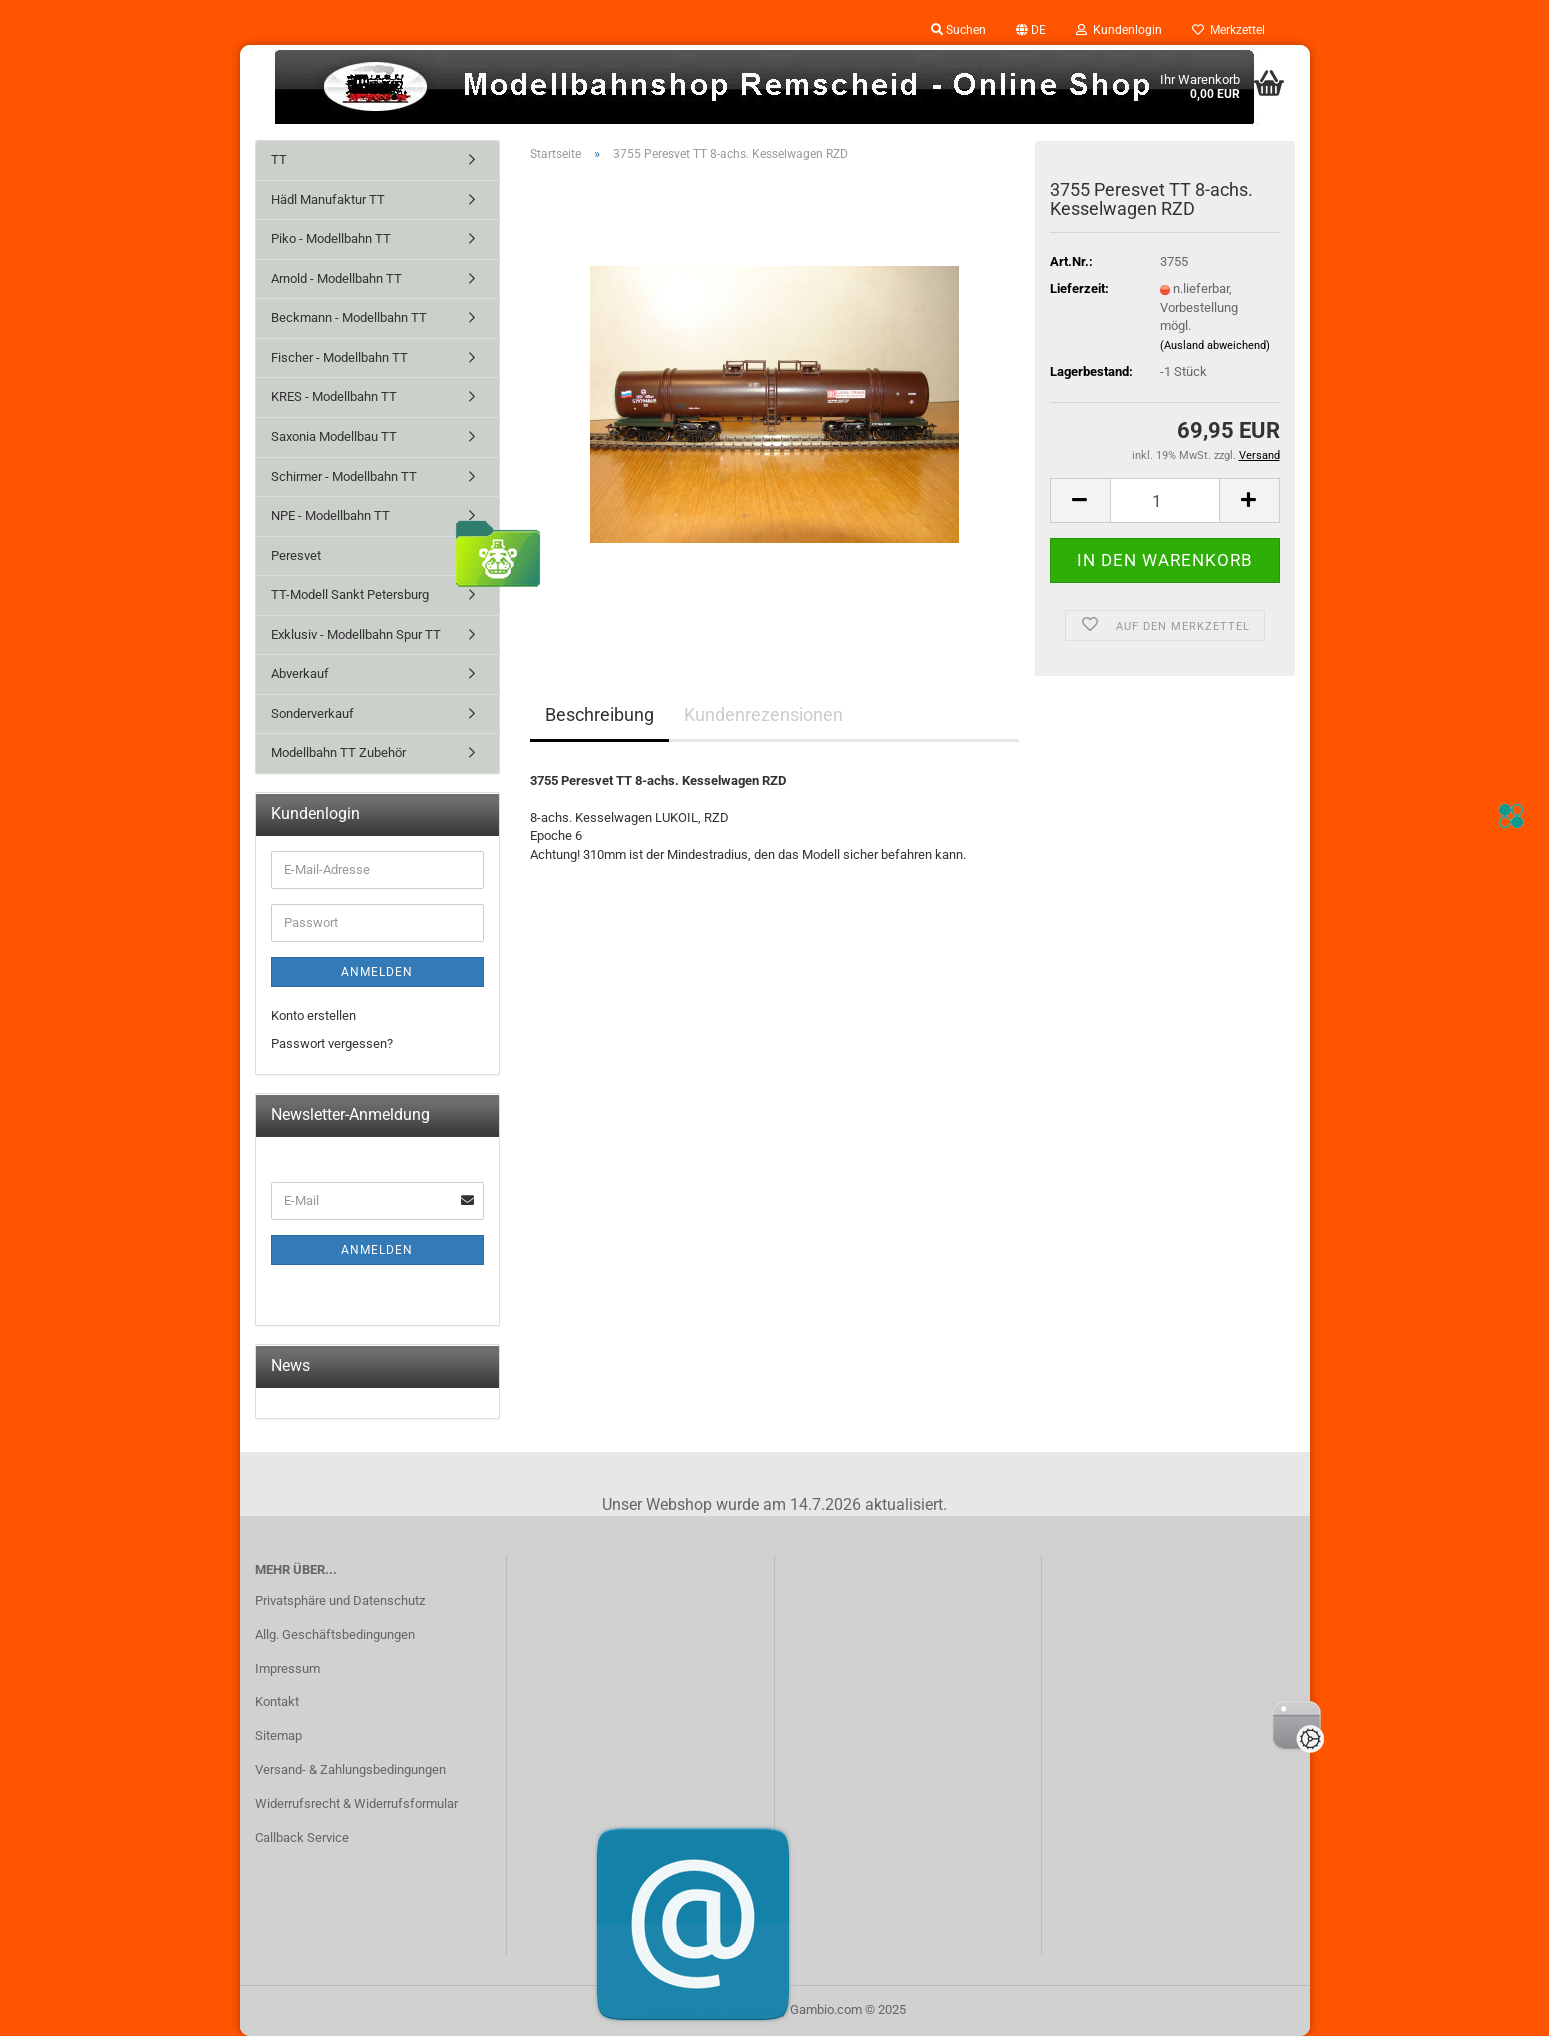 Image resolution: width=1549 pixels, height=2036 pixels. Describe the element at coordinates (1511, 816) in the screenshot. I see `launch the reversi board game app` at that location.